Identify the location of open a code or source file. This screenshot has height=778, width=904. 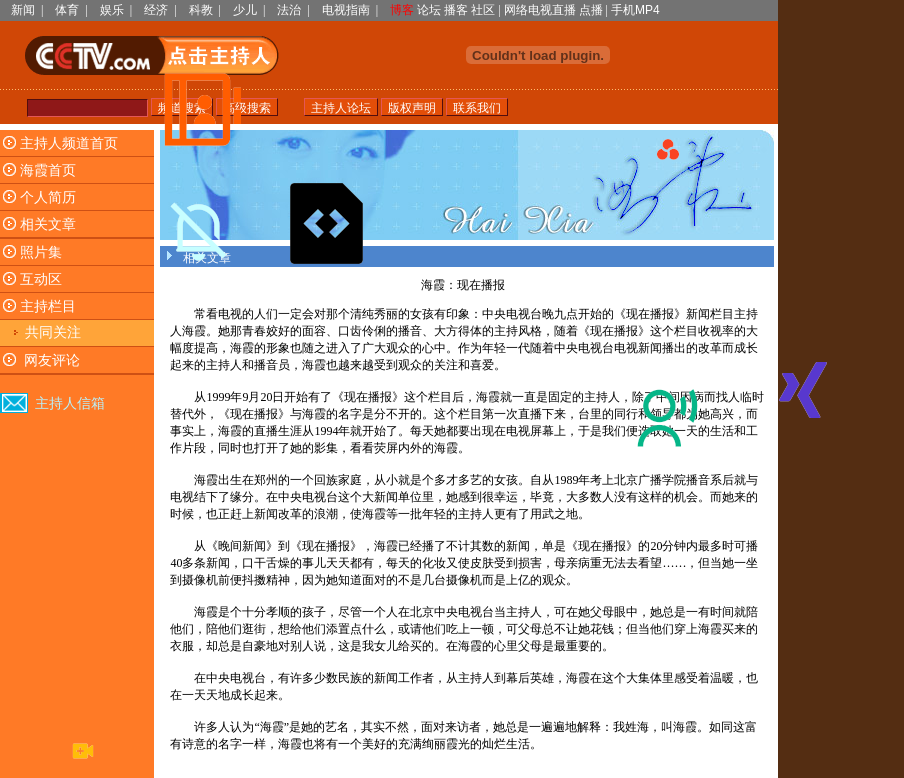
(326, 223).